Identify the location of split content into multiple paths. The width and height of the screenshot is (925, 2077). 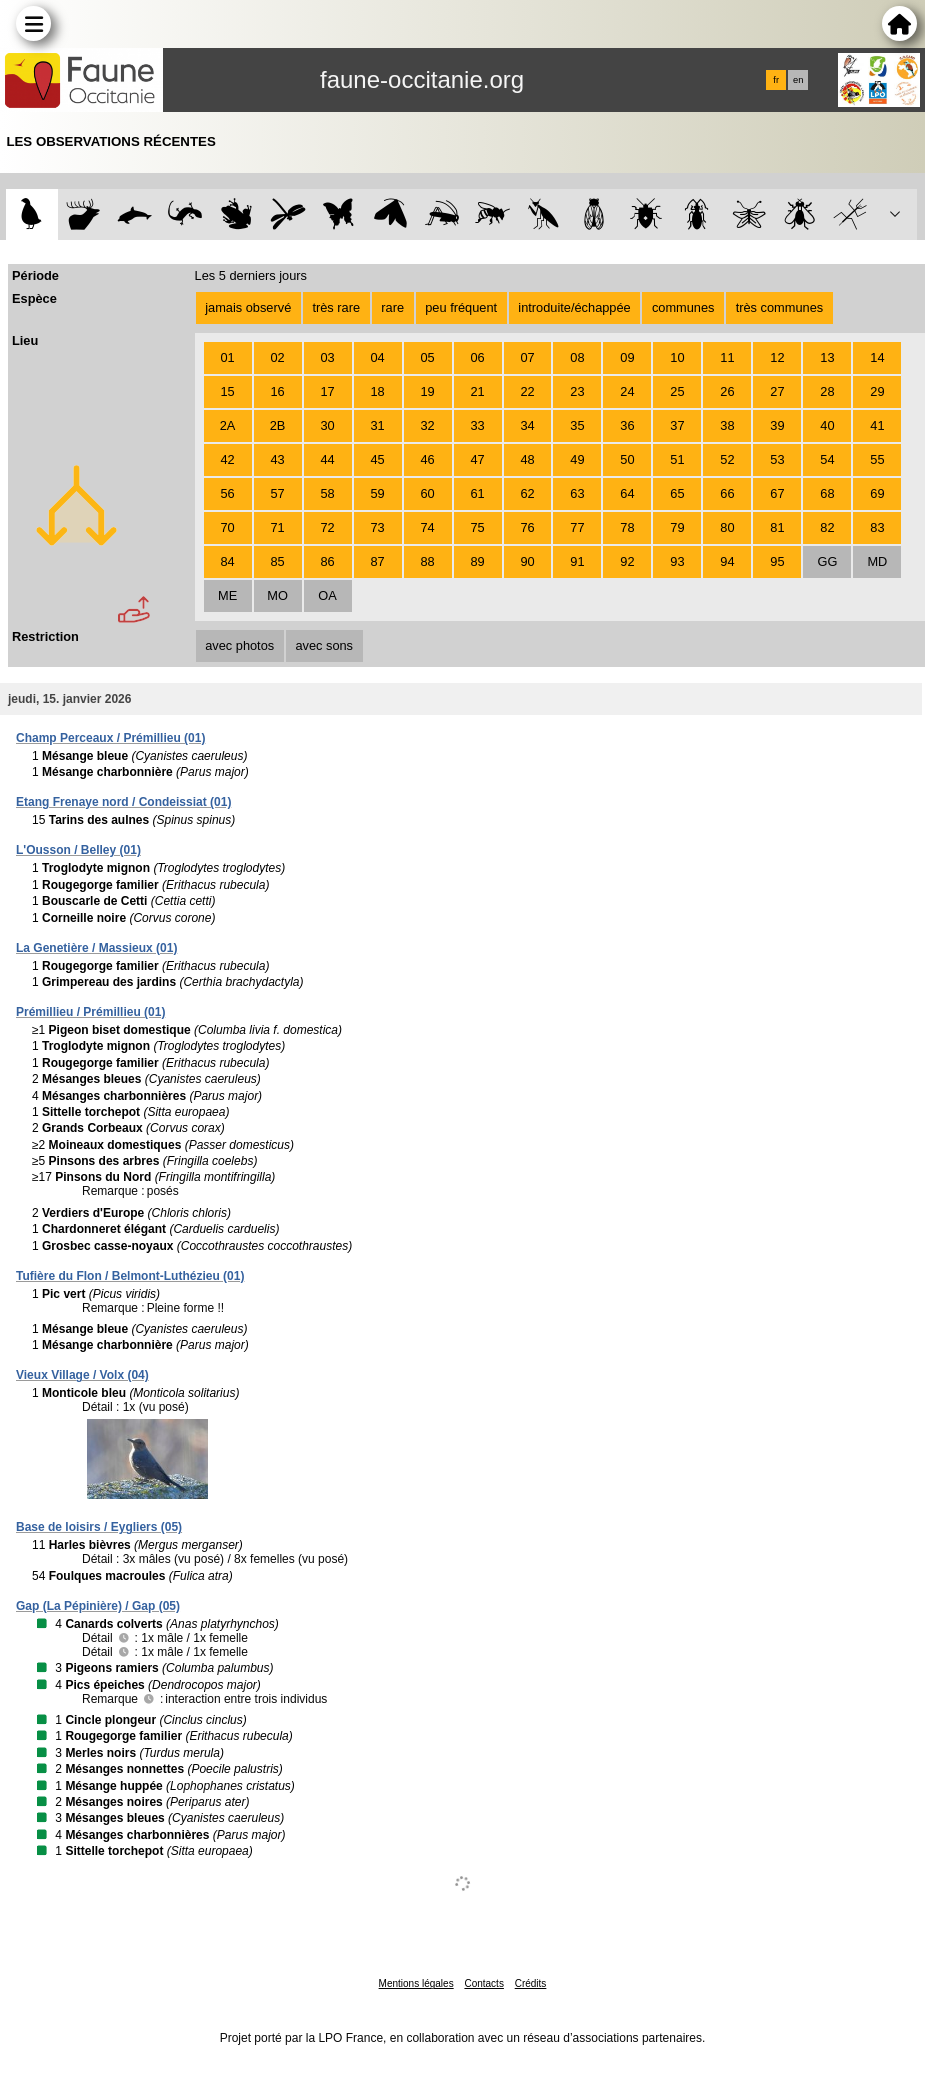
(76, 508).